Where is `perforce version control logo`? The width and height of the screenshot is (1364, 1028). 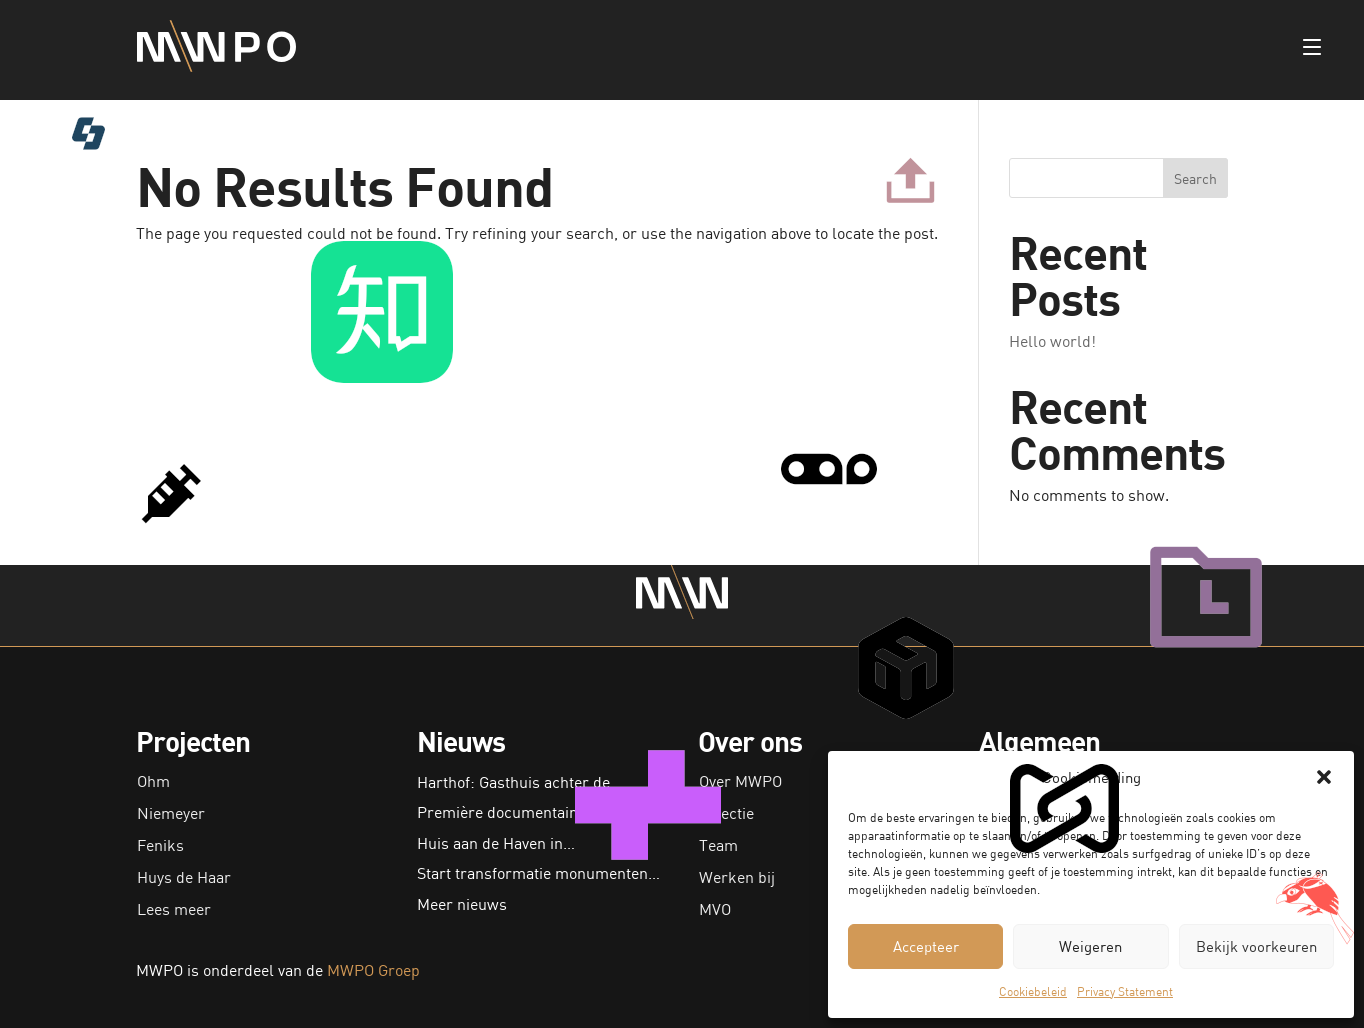
perforce version control logo is located at coordinates (1064, 808).